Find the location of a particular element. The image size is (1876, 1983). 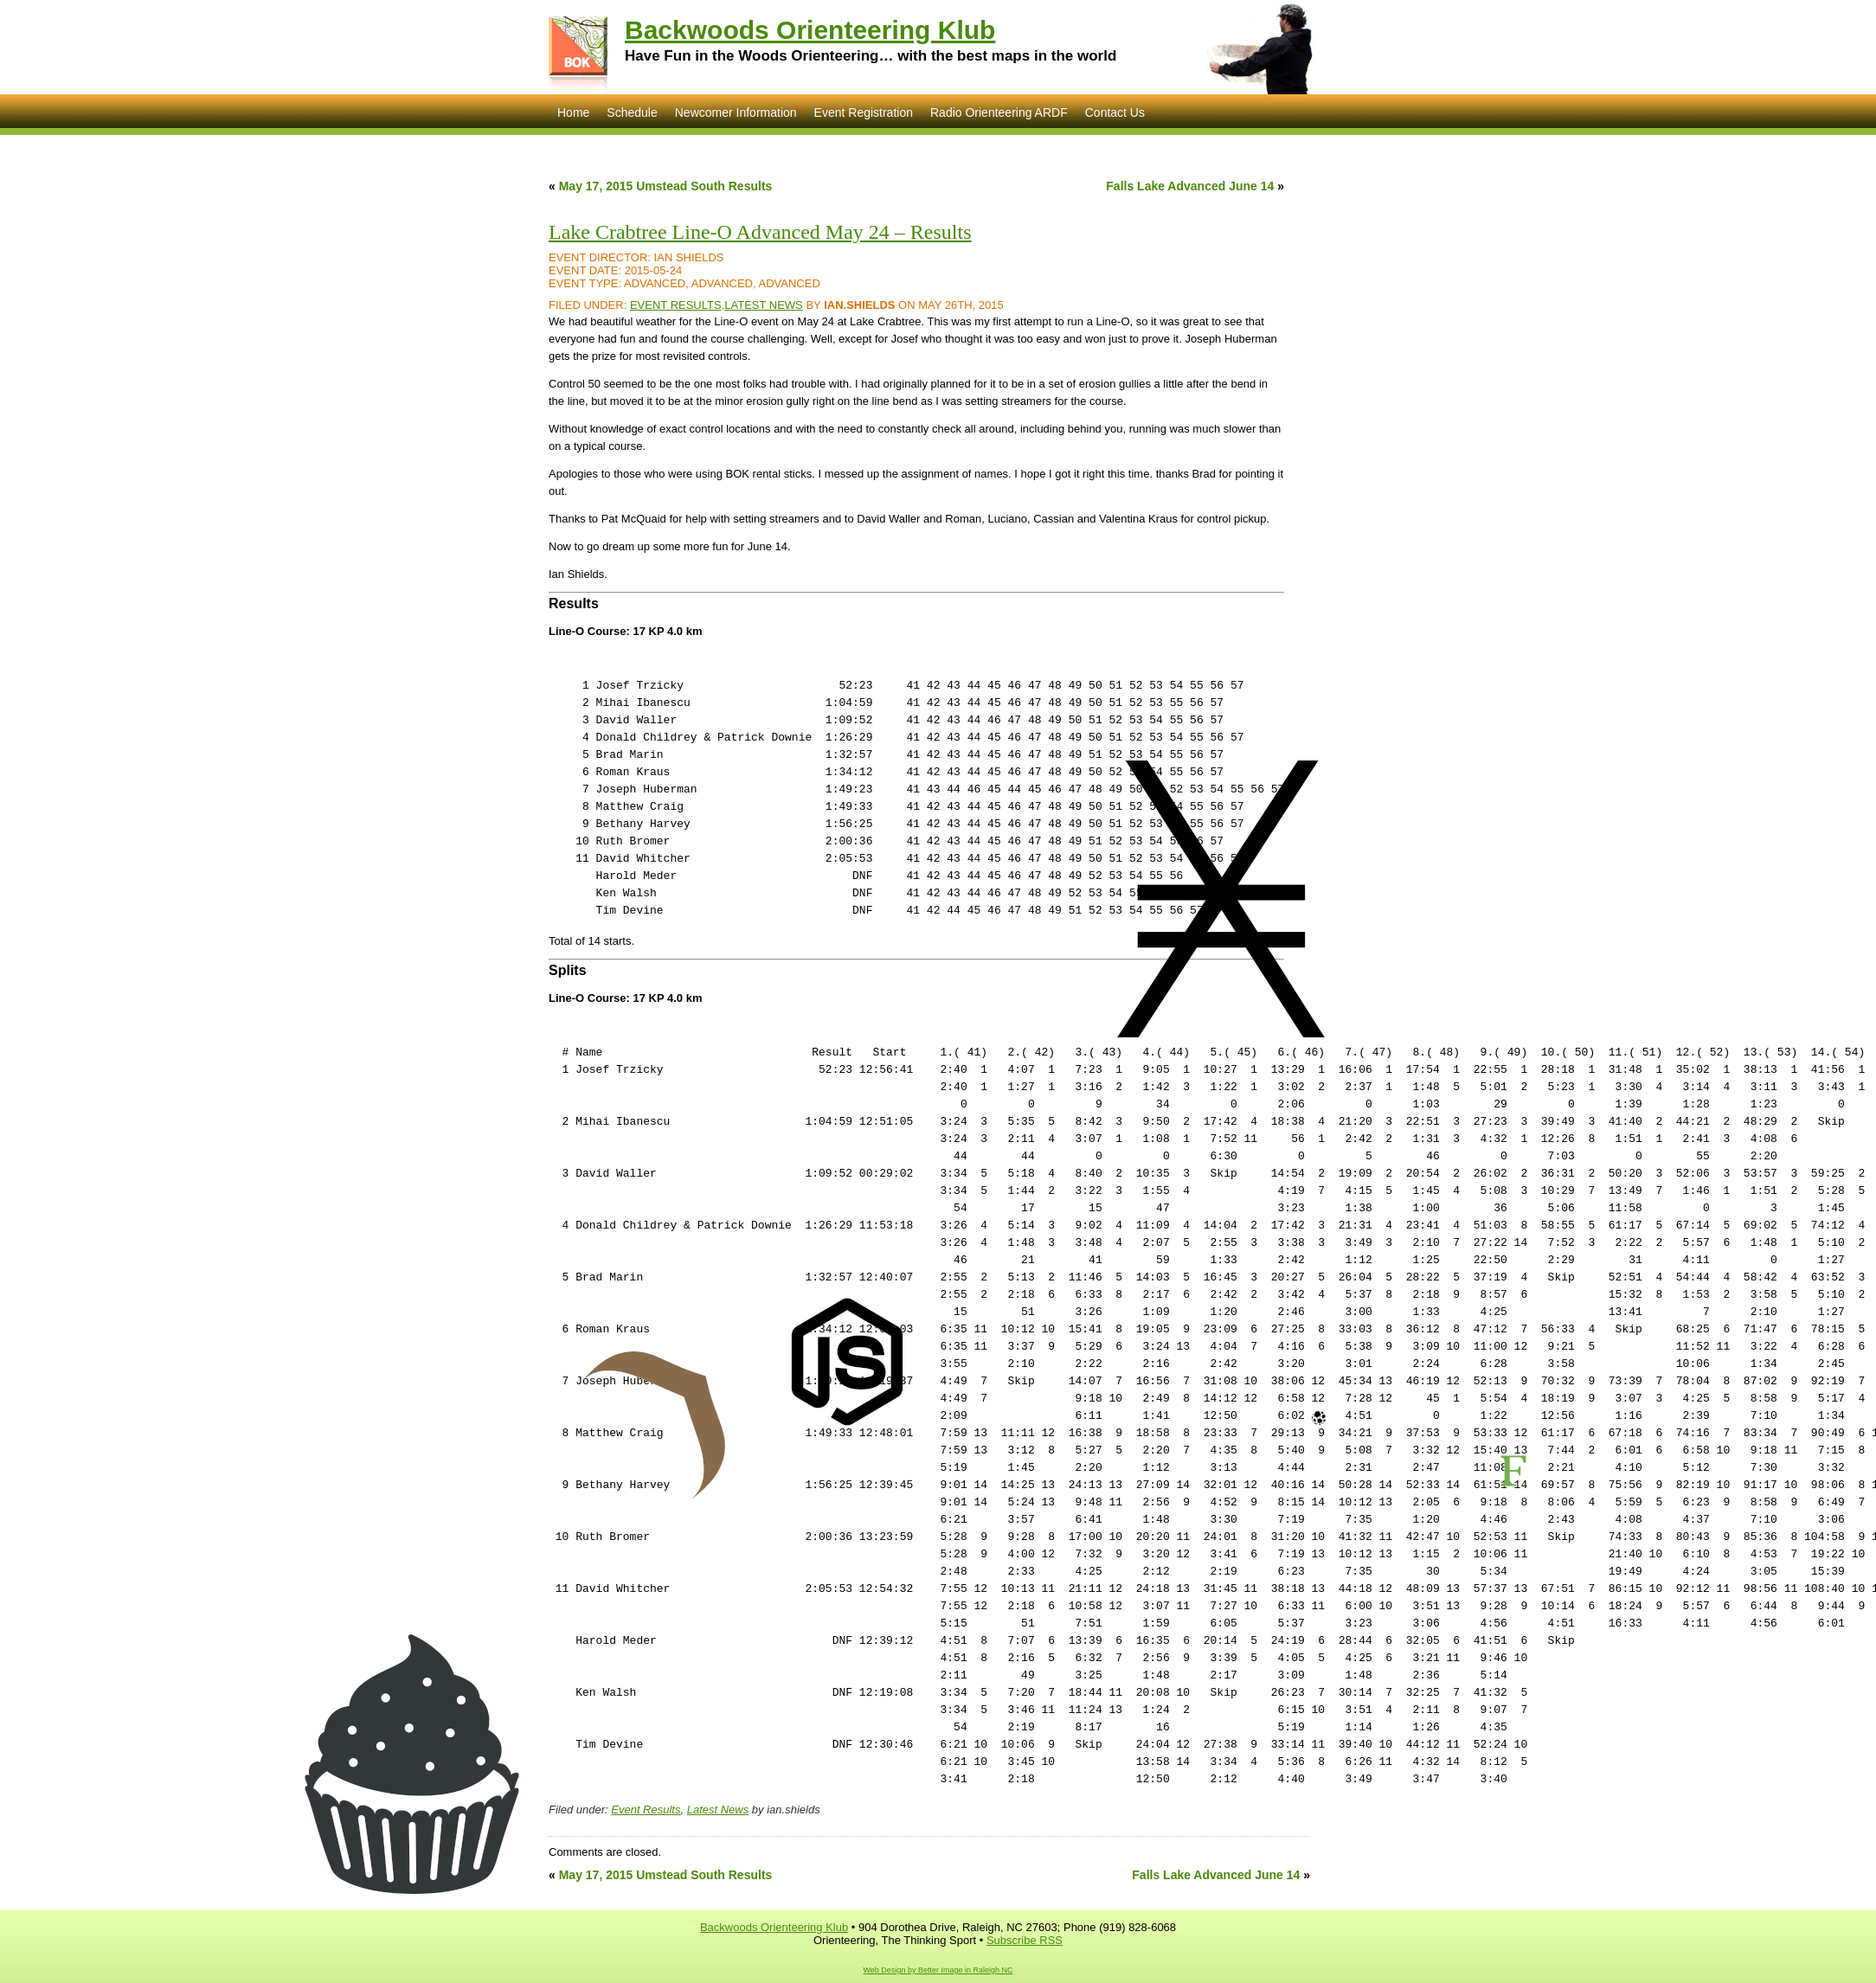

Node.js runtime environment logo is located at coordinates (847, 1362).